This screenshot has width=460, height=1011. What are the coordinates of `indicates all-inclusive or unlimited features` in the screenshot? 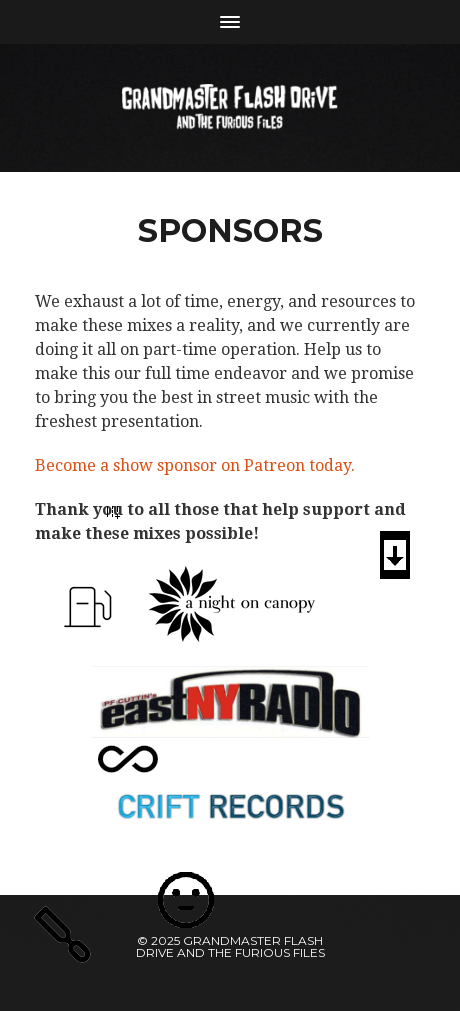 It's located at (128, 759).